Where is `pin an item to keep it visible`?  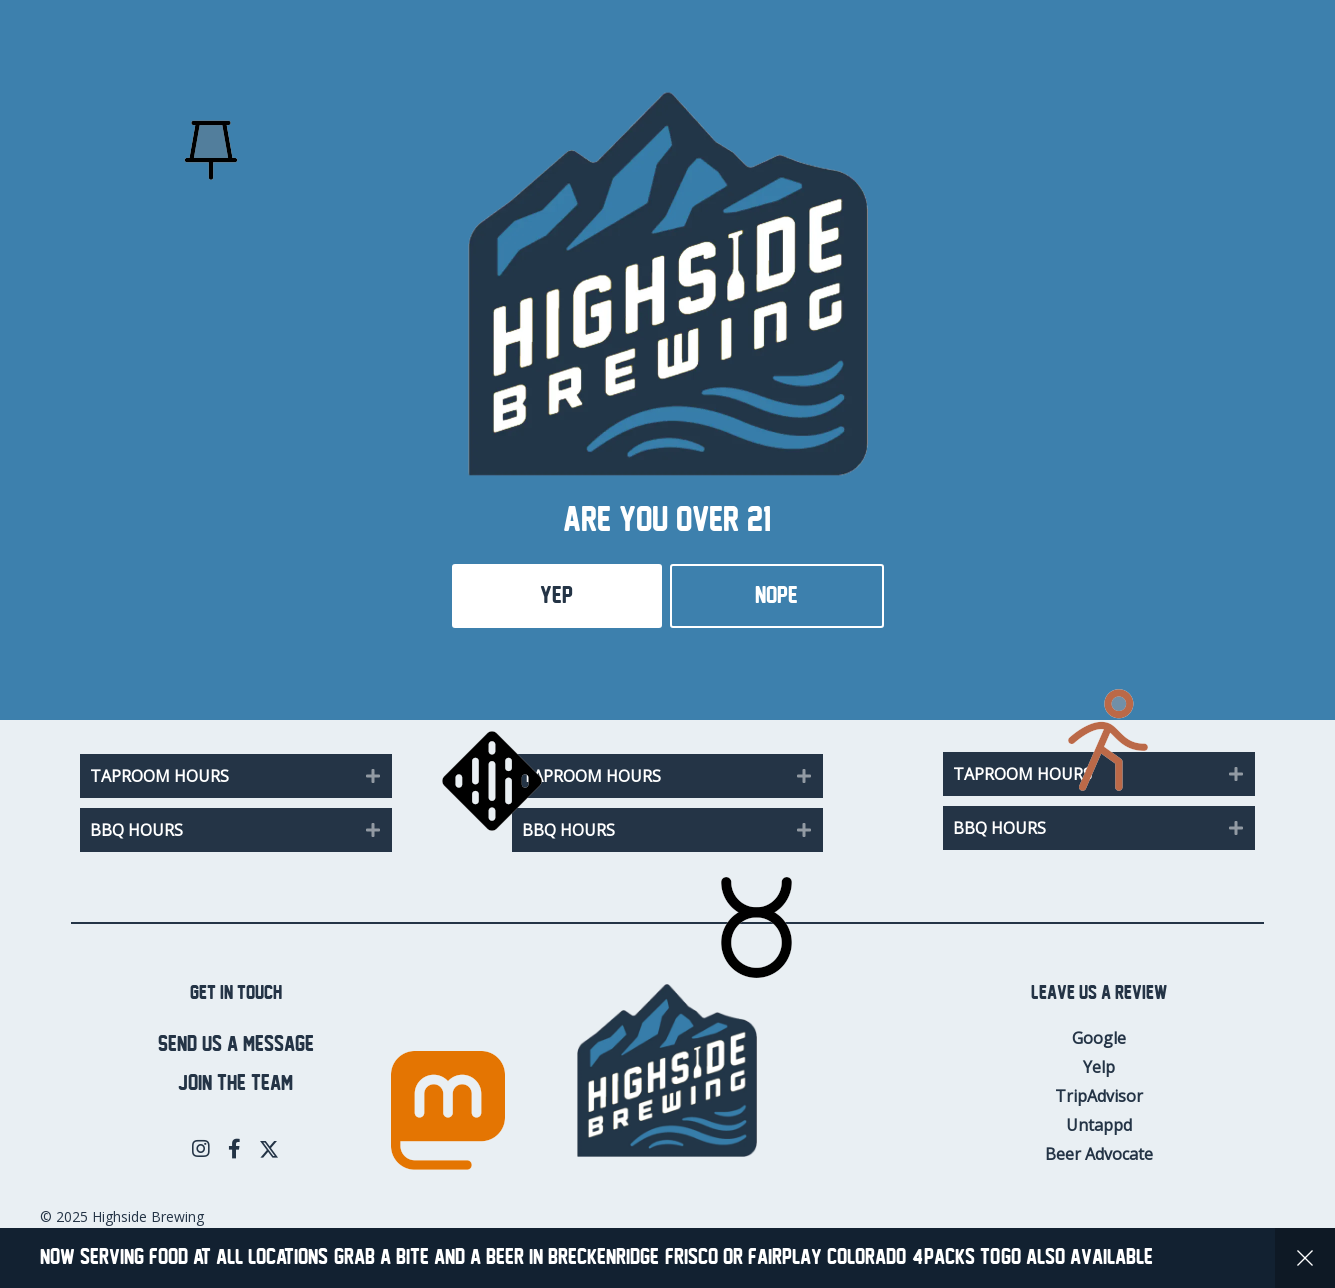
pin an item to keep it visible is located at coordinates (211, 147).